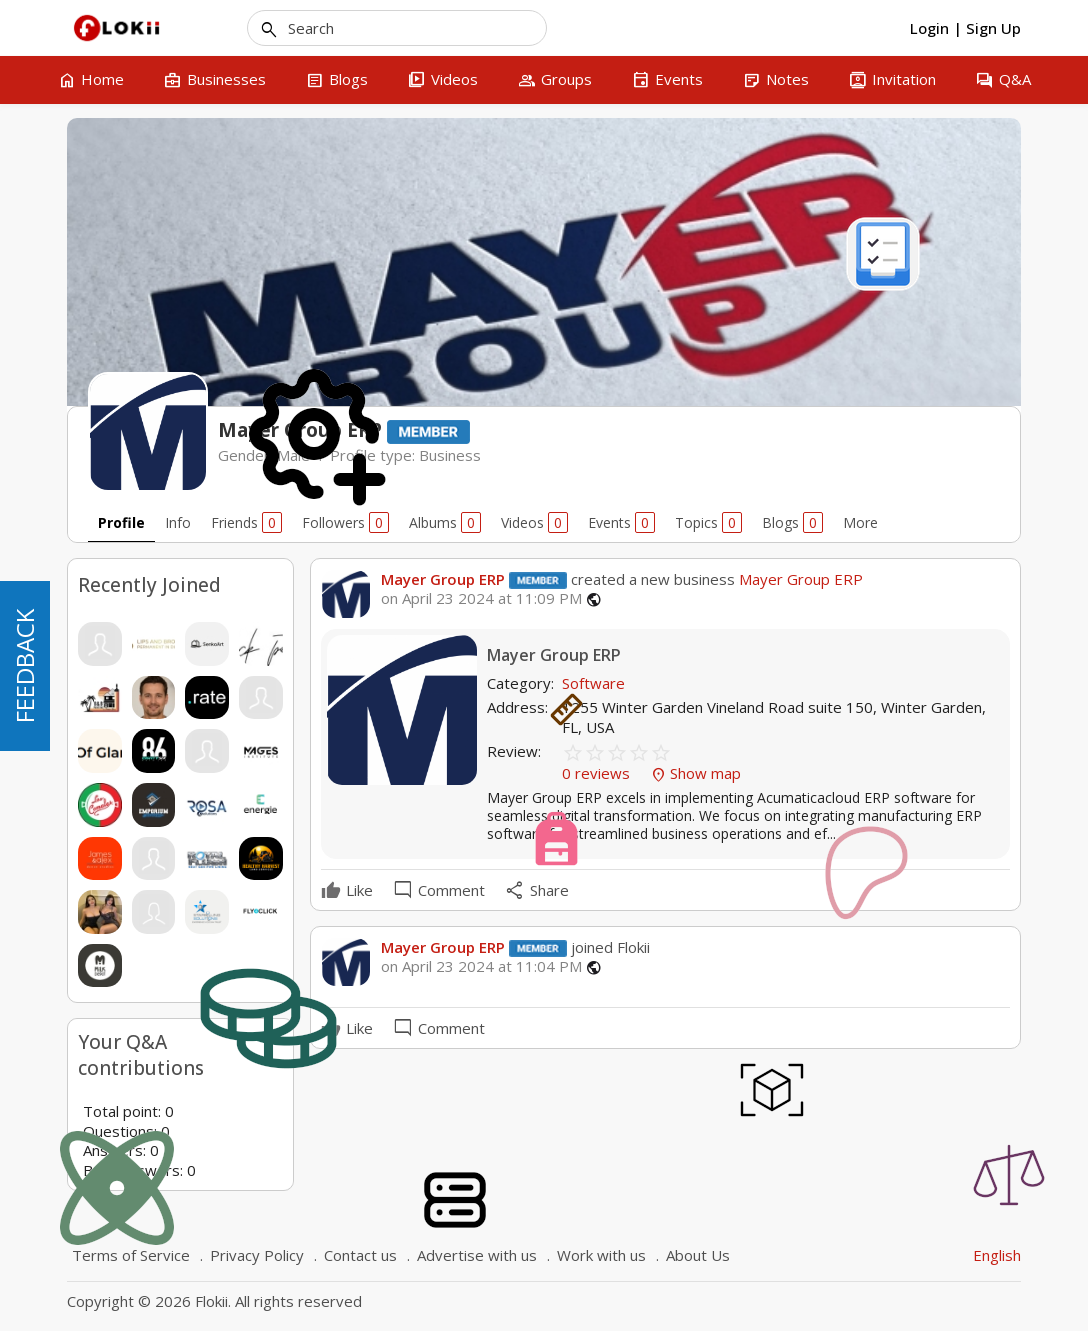 This screenshot has width=1088, height=1331. I want to click on view your coin balance or currency, so click(268, 1018).